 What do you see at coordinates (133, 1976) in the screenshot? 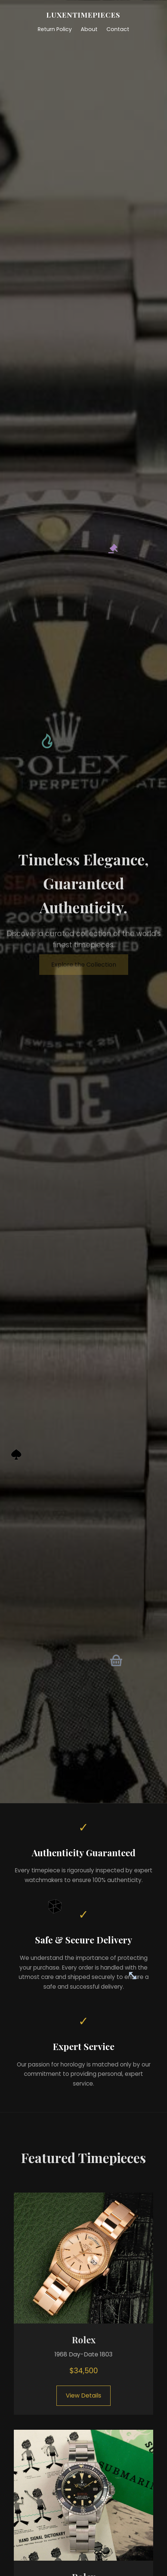
I see `expand content diagonally` at bounding box center [133, 1976].